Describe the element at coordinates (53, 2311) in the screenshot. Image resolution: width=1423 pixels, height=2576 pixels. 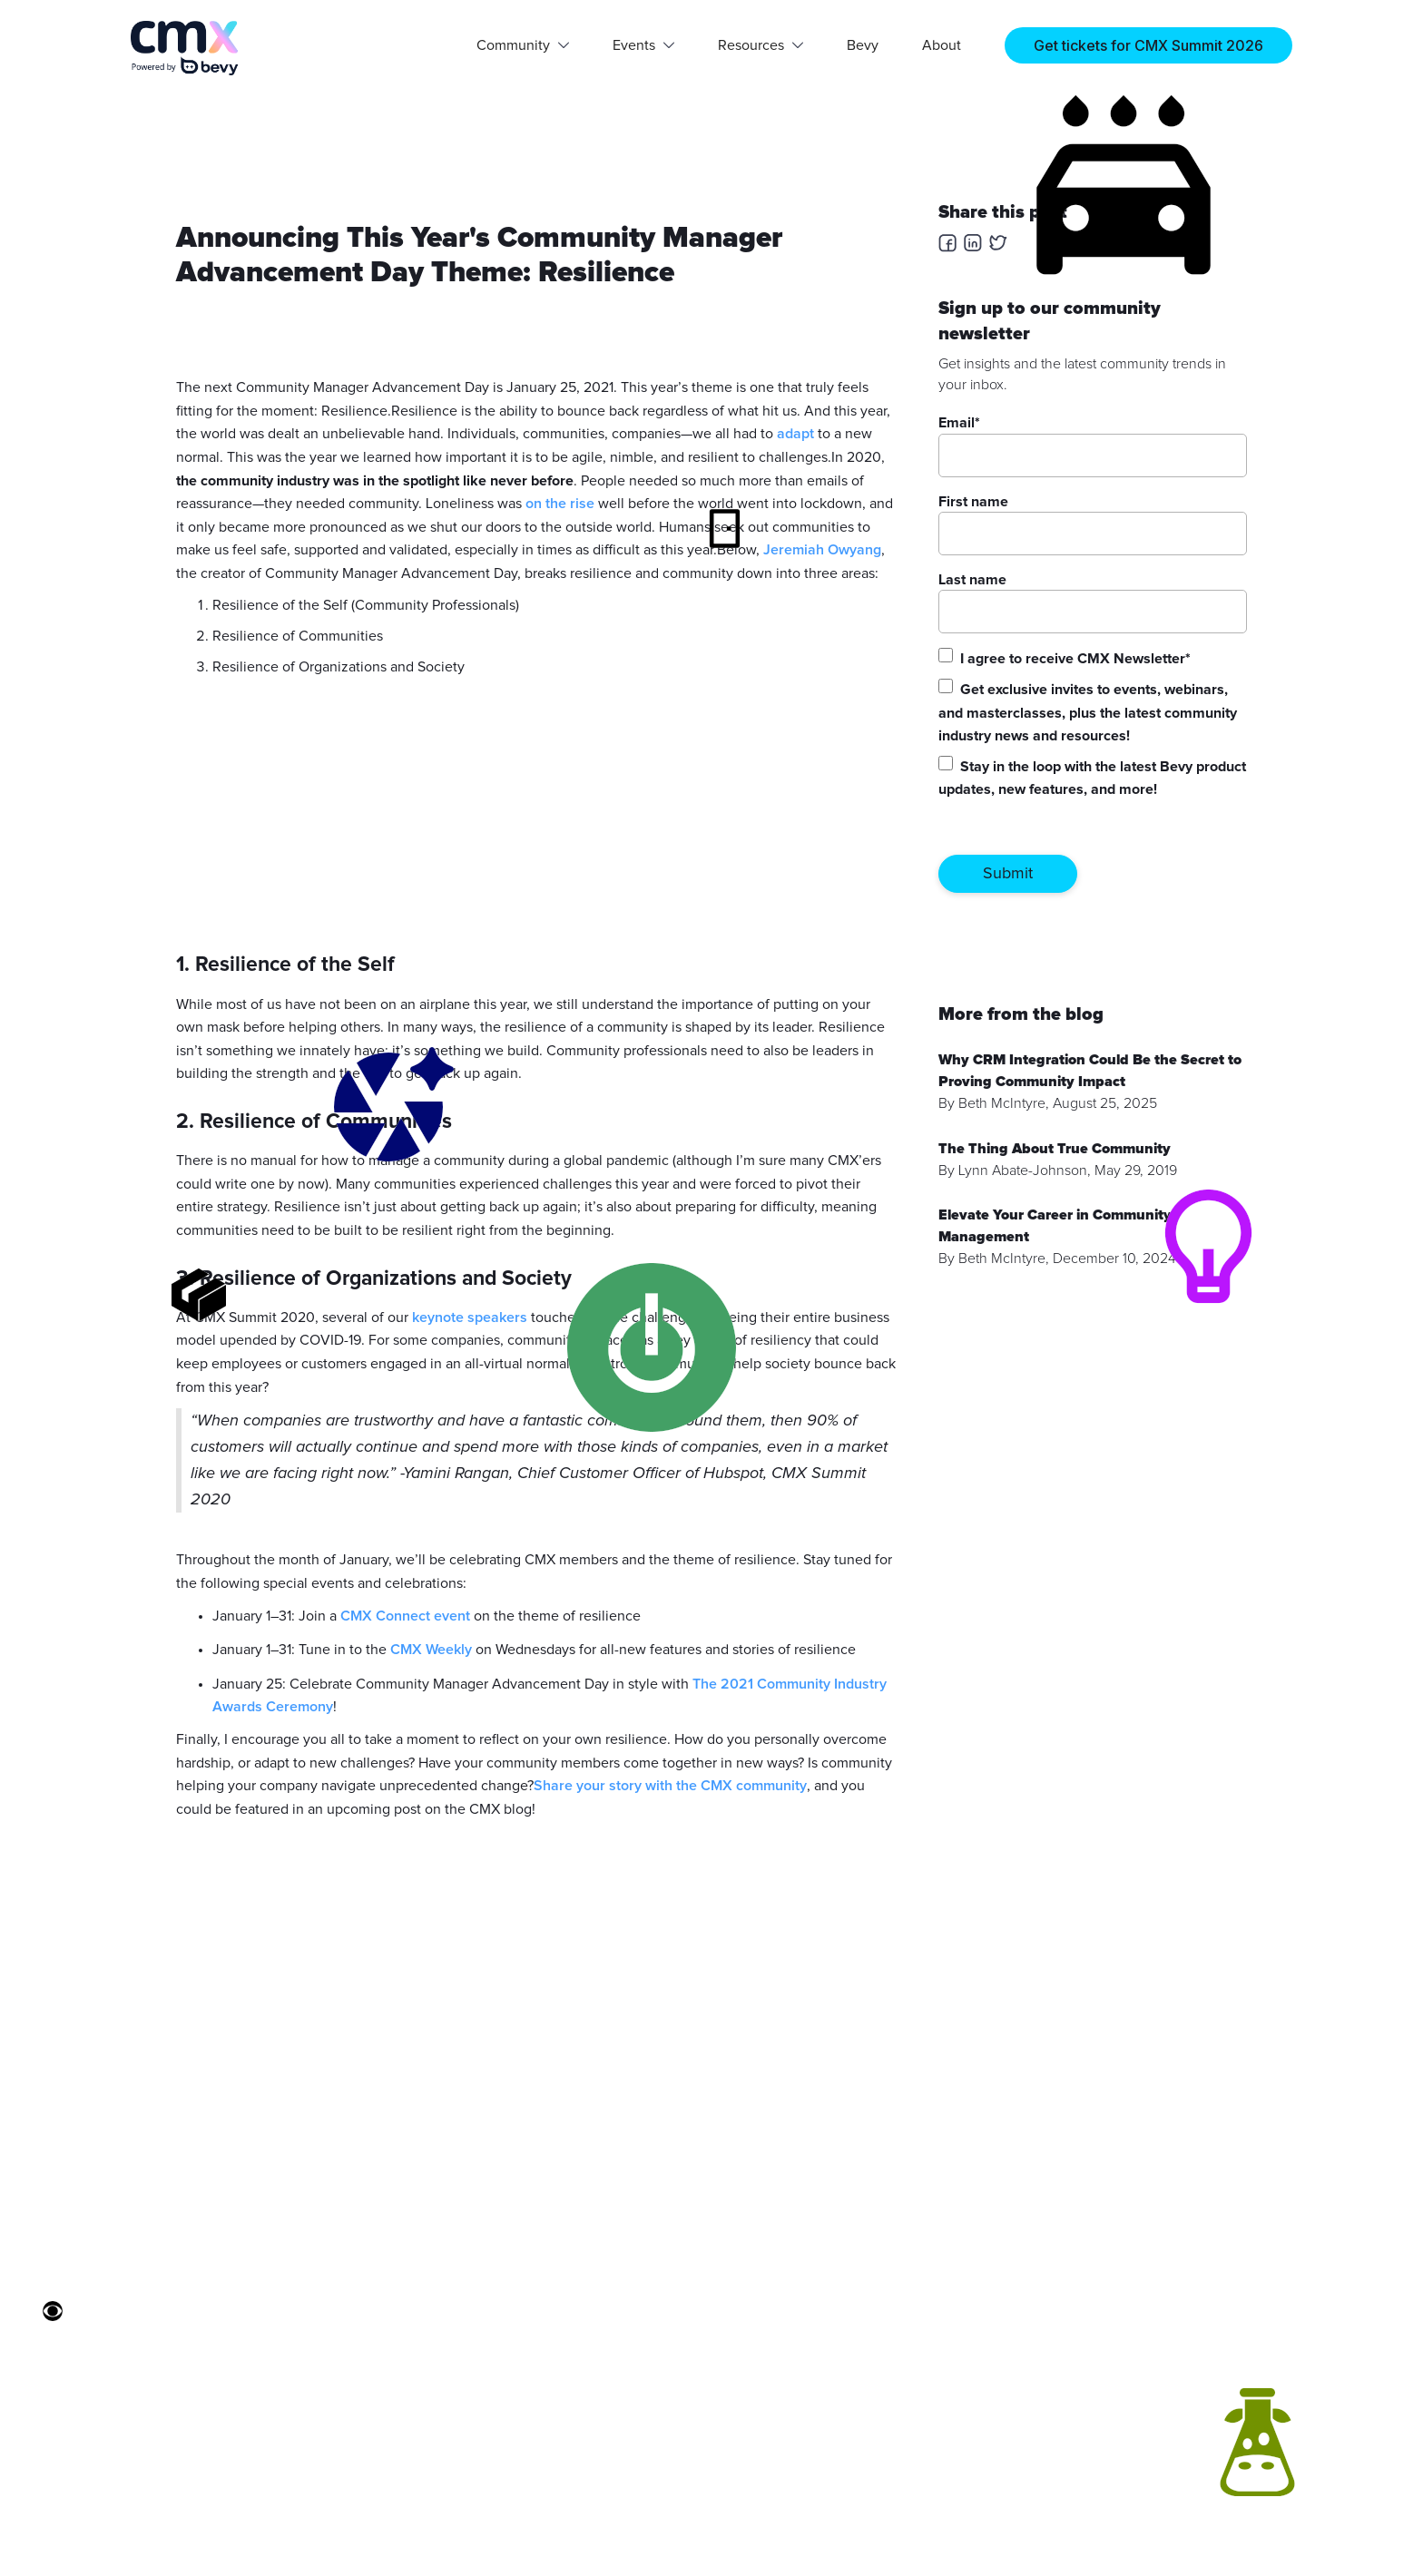
I see `CBS network logo` at that location.